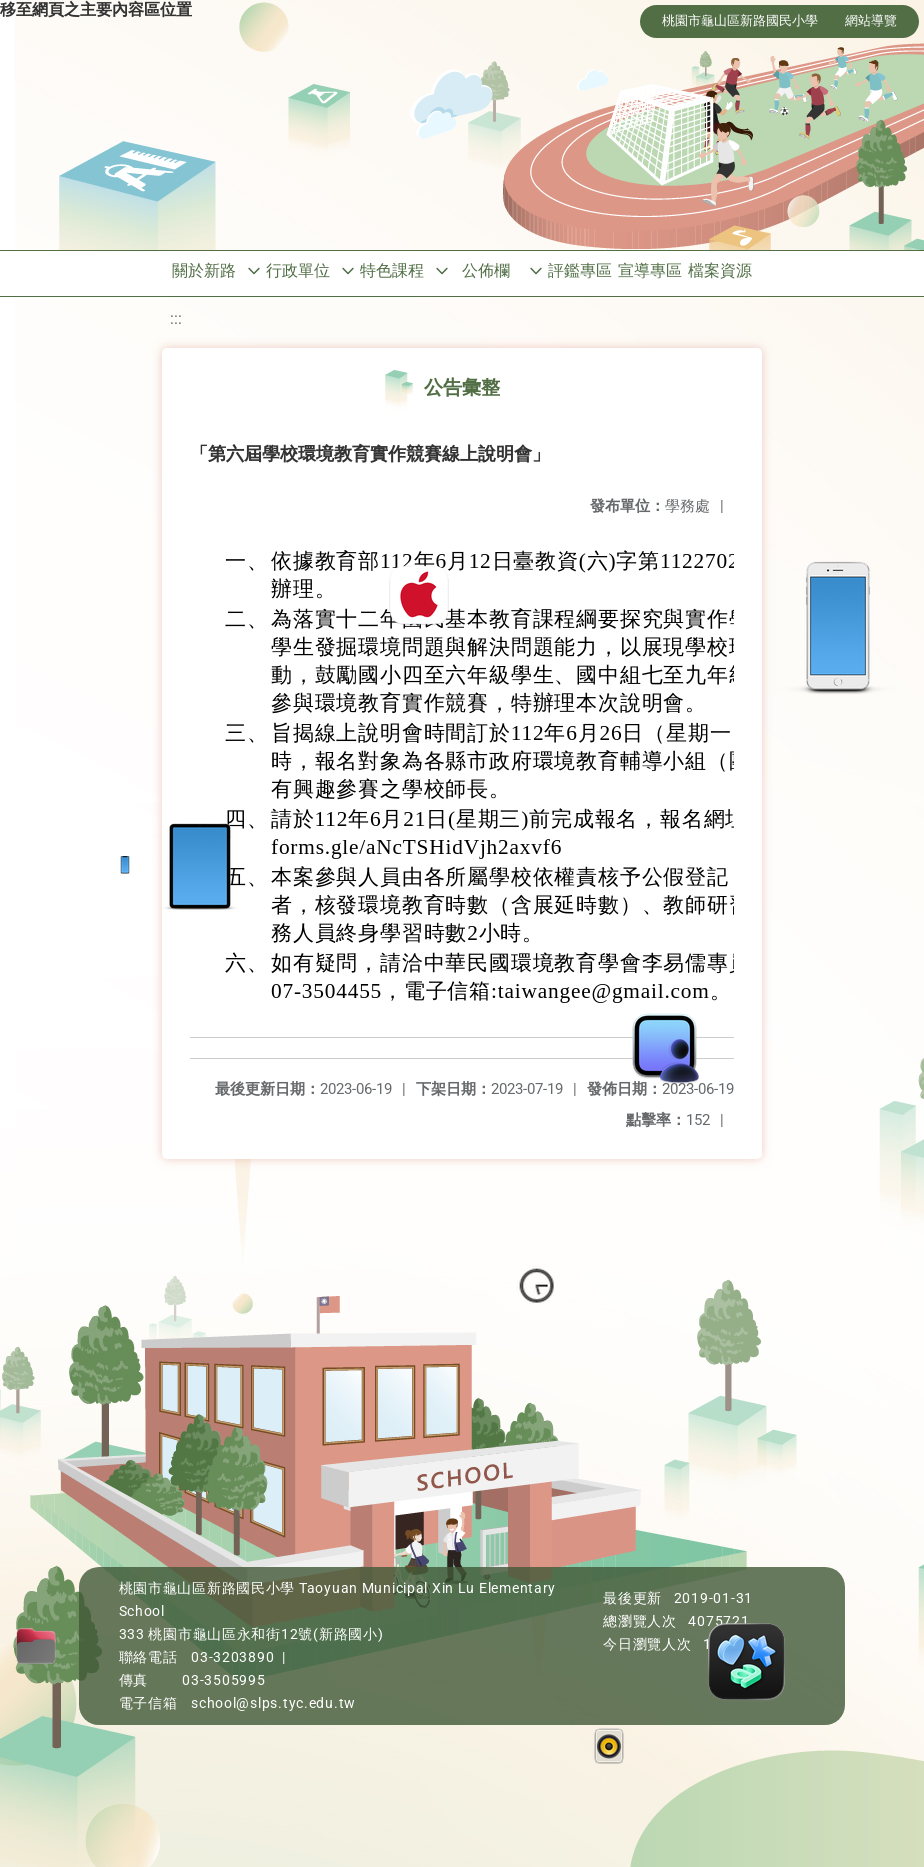 The image size is (924, 1867). Describe the element at coordinates (609, 1746) in the screenshot. I see `access system sound settings` at that location.